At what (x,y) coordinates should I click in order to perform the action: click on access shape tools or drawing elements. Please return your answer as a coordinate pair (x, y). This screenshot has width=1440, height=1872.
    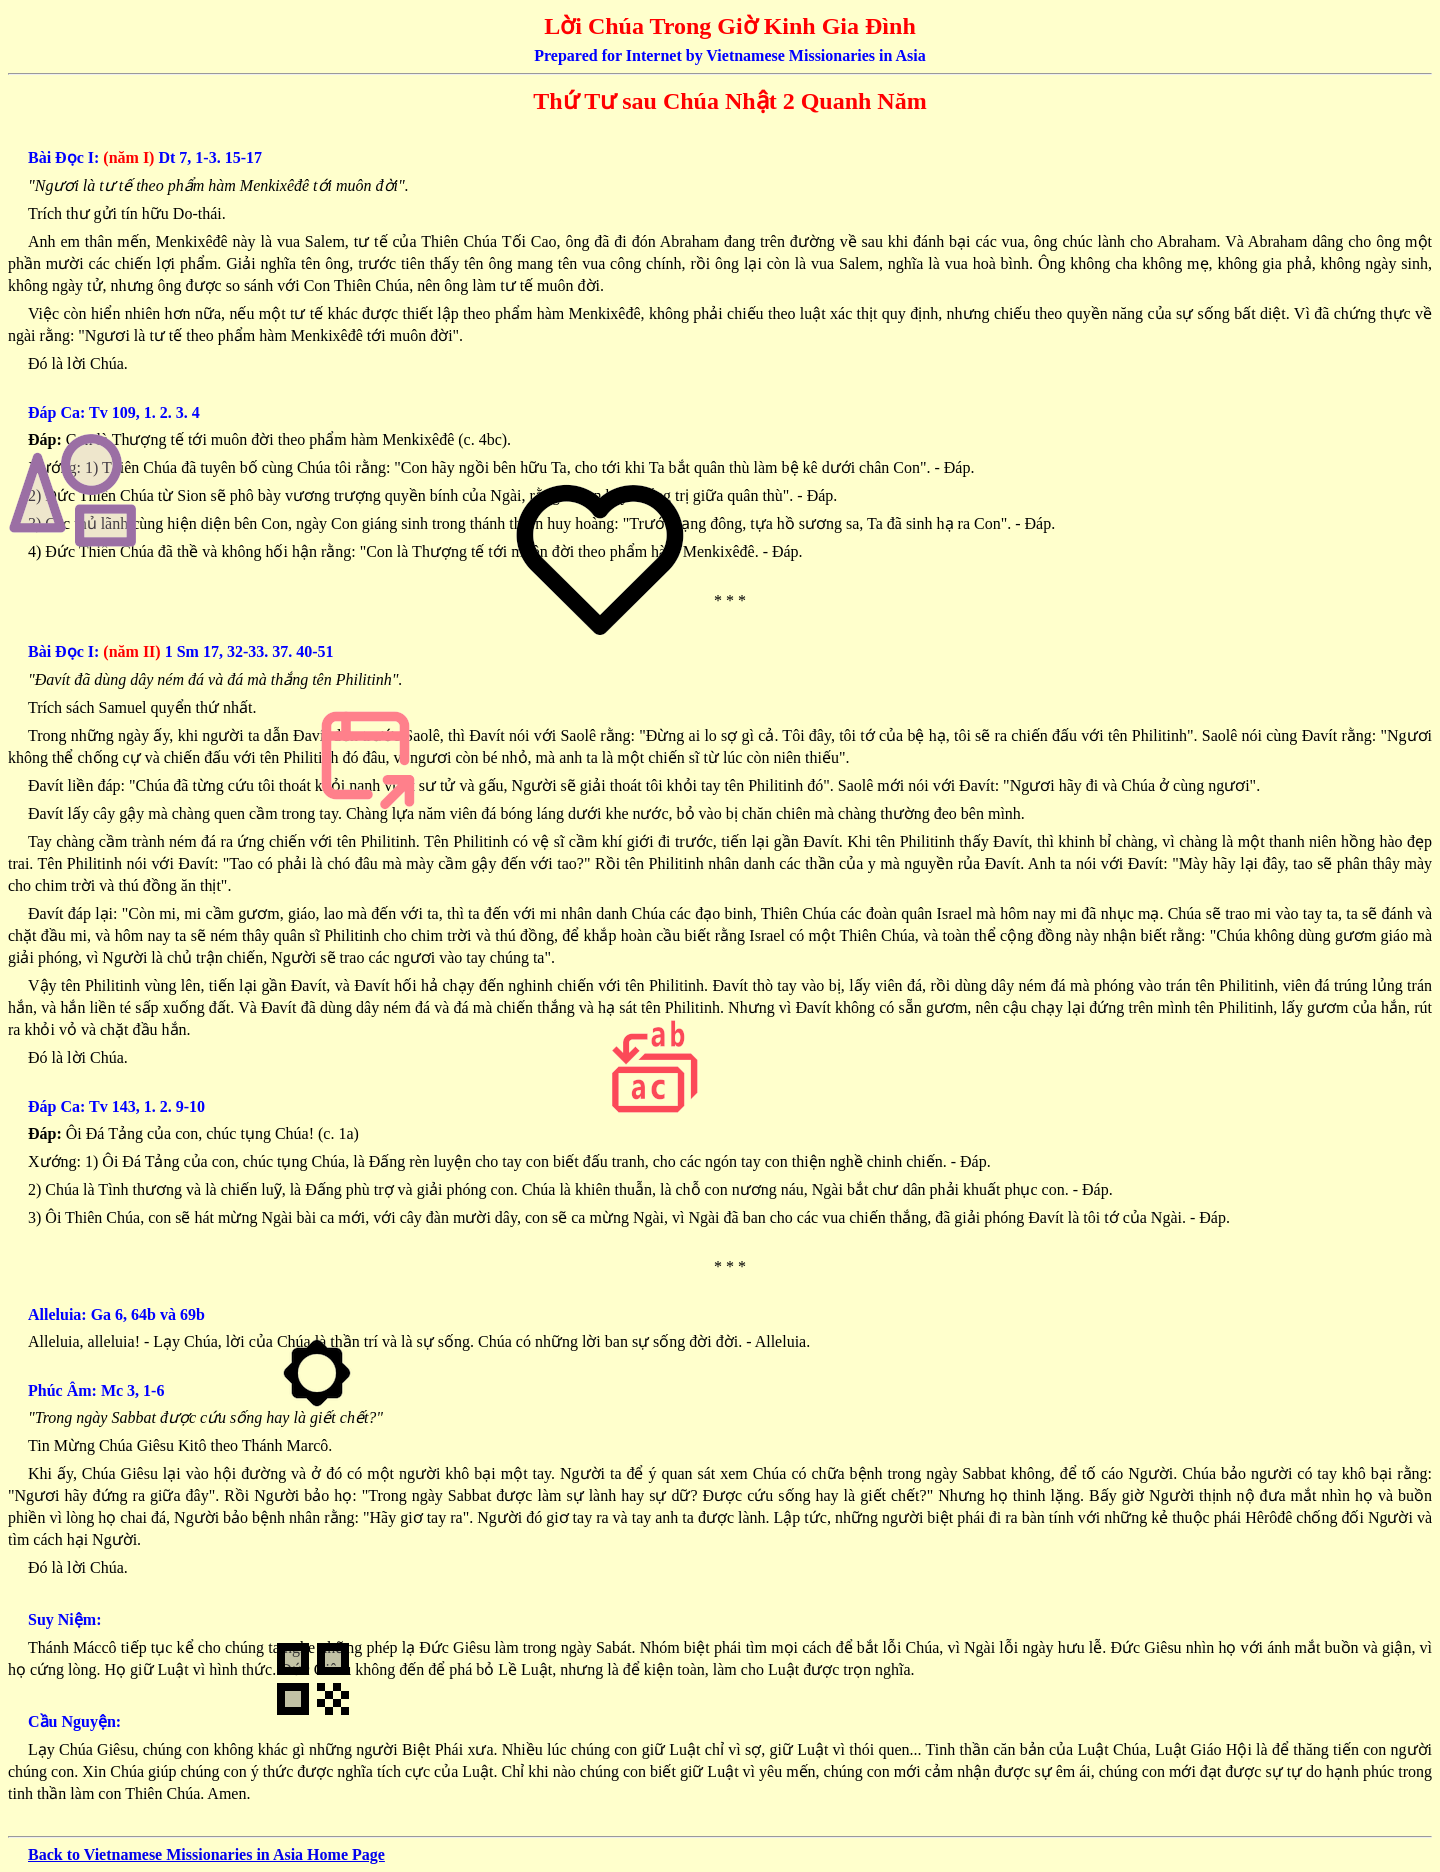
    Looking at the image, I should click on (75, 495).